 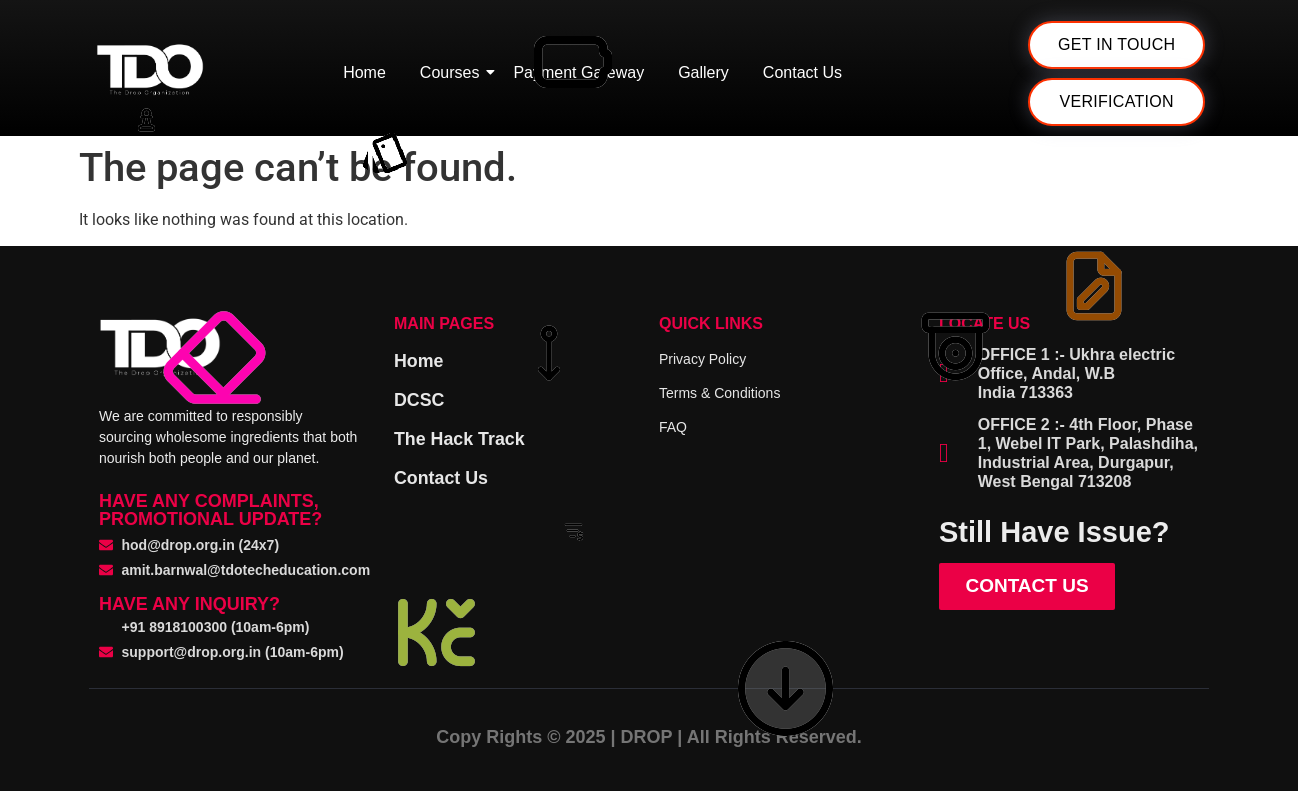 What do you see at coordinates (549, 353) in the screenshot?
I see `scroll down or view more content` at bounding box center [549, 353].